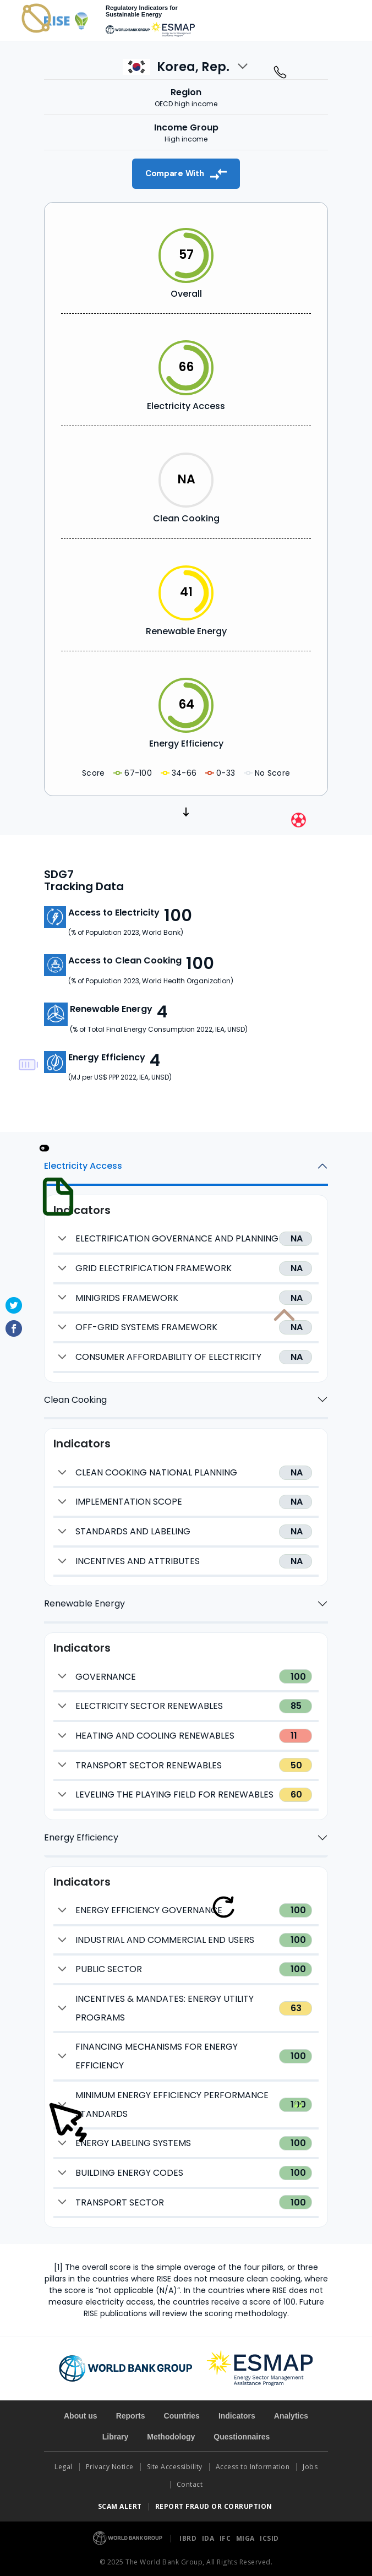 Image resolution: width=372 pixels, height=2576 pixels. I want to click on collapse an expanded section, so click(284, 1315).